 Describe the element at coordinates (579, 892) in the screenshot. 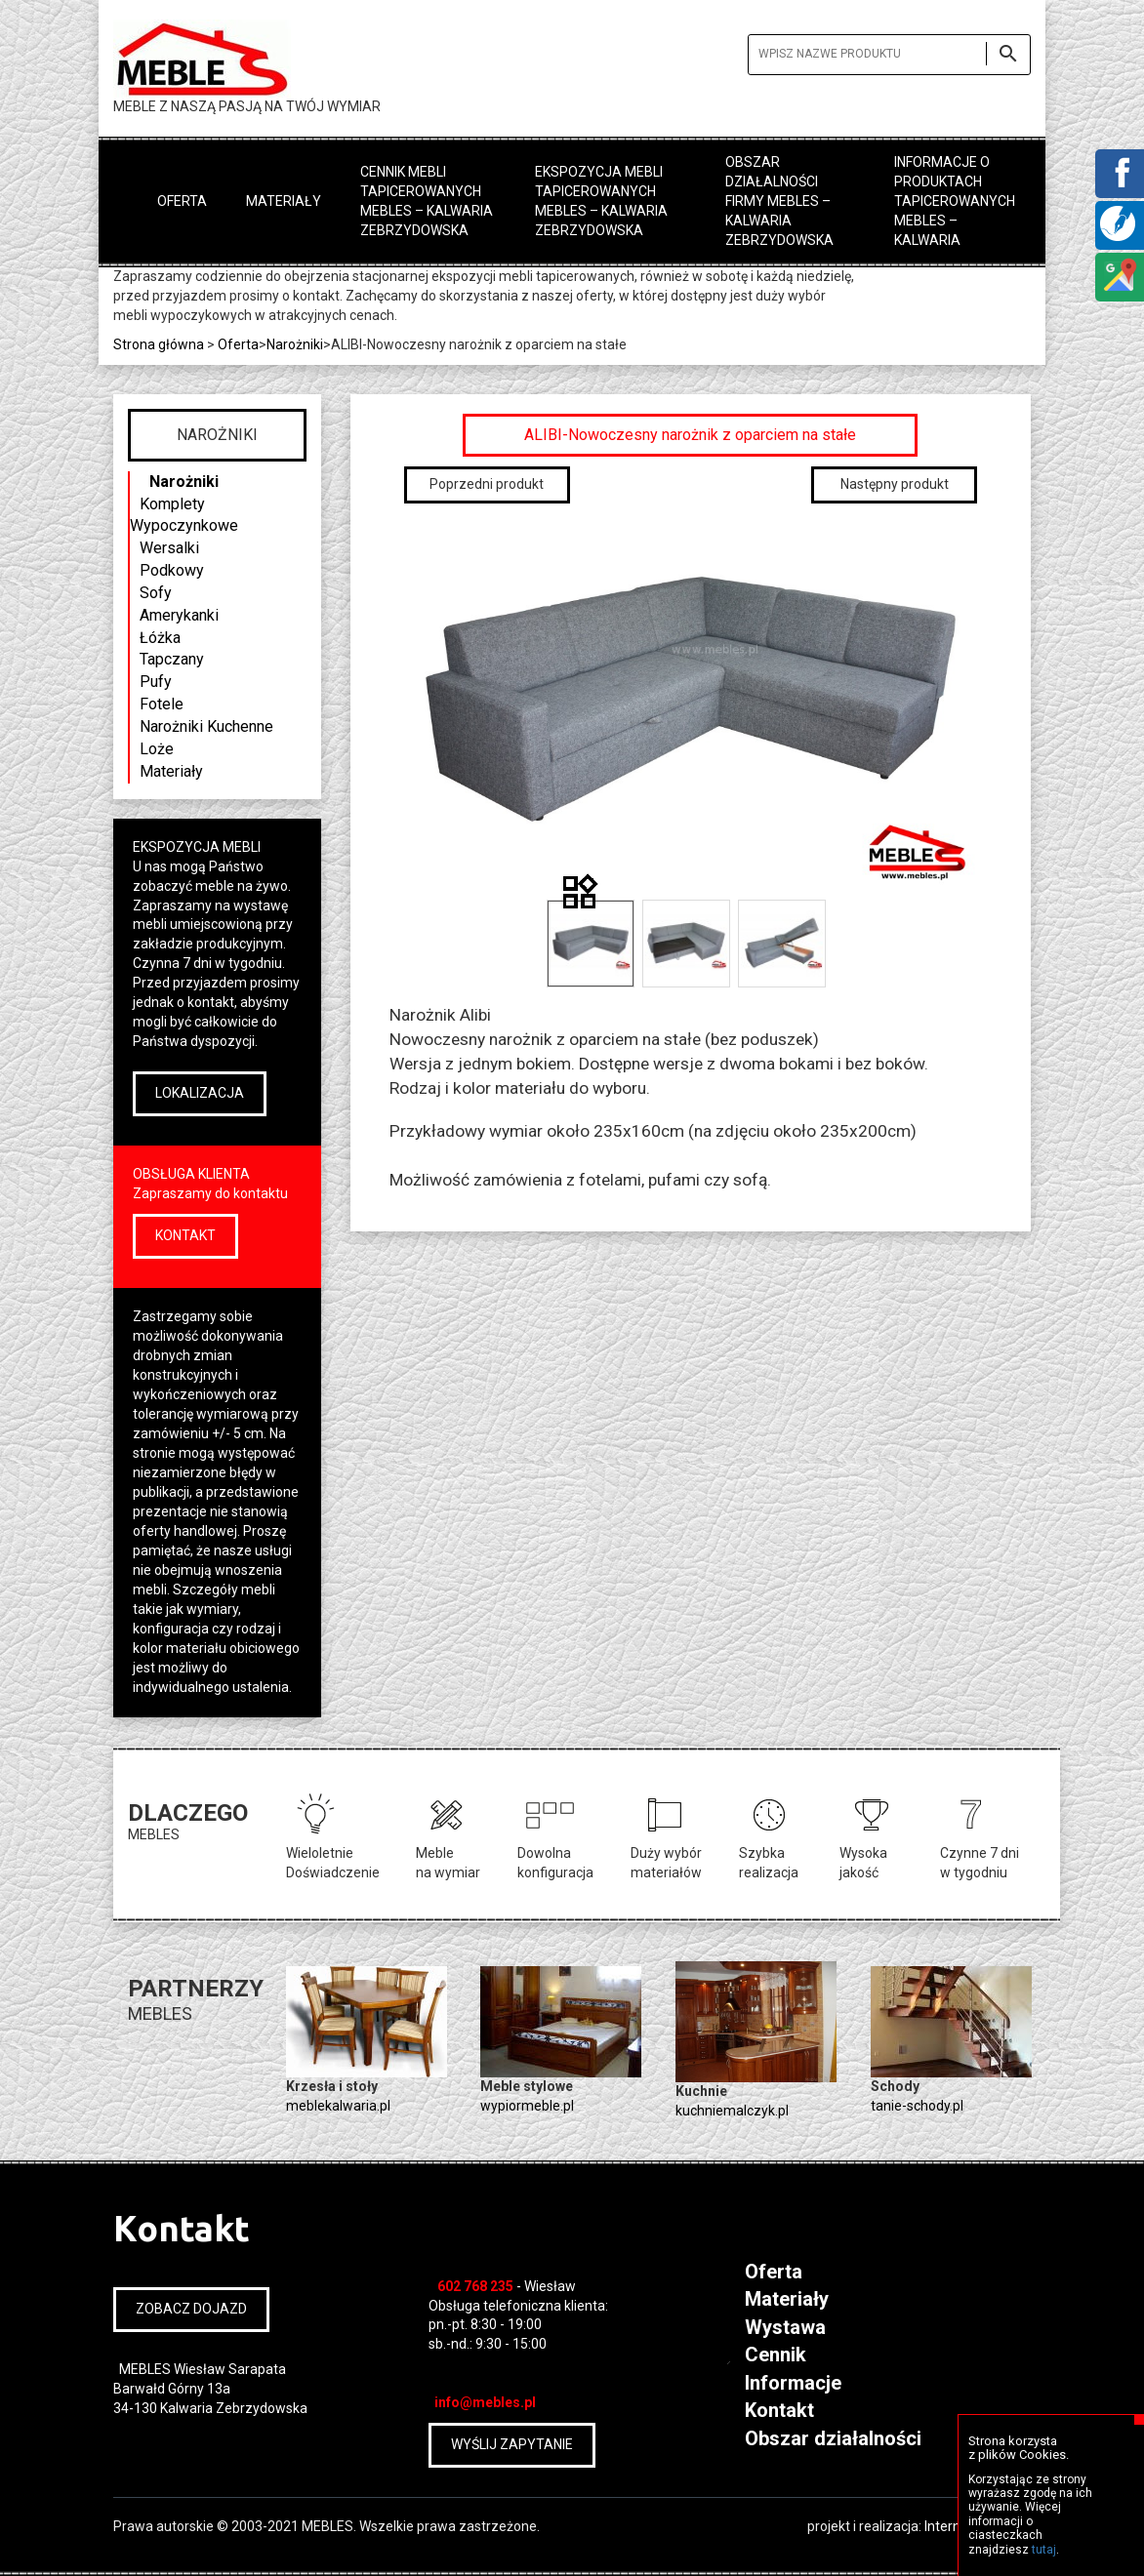

I see `access widgets or mini-apps` at that location.